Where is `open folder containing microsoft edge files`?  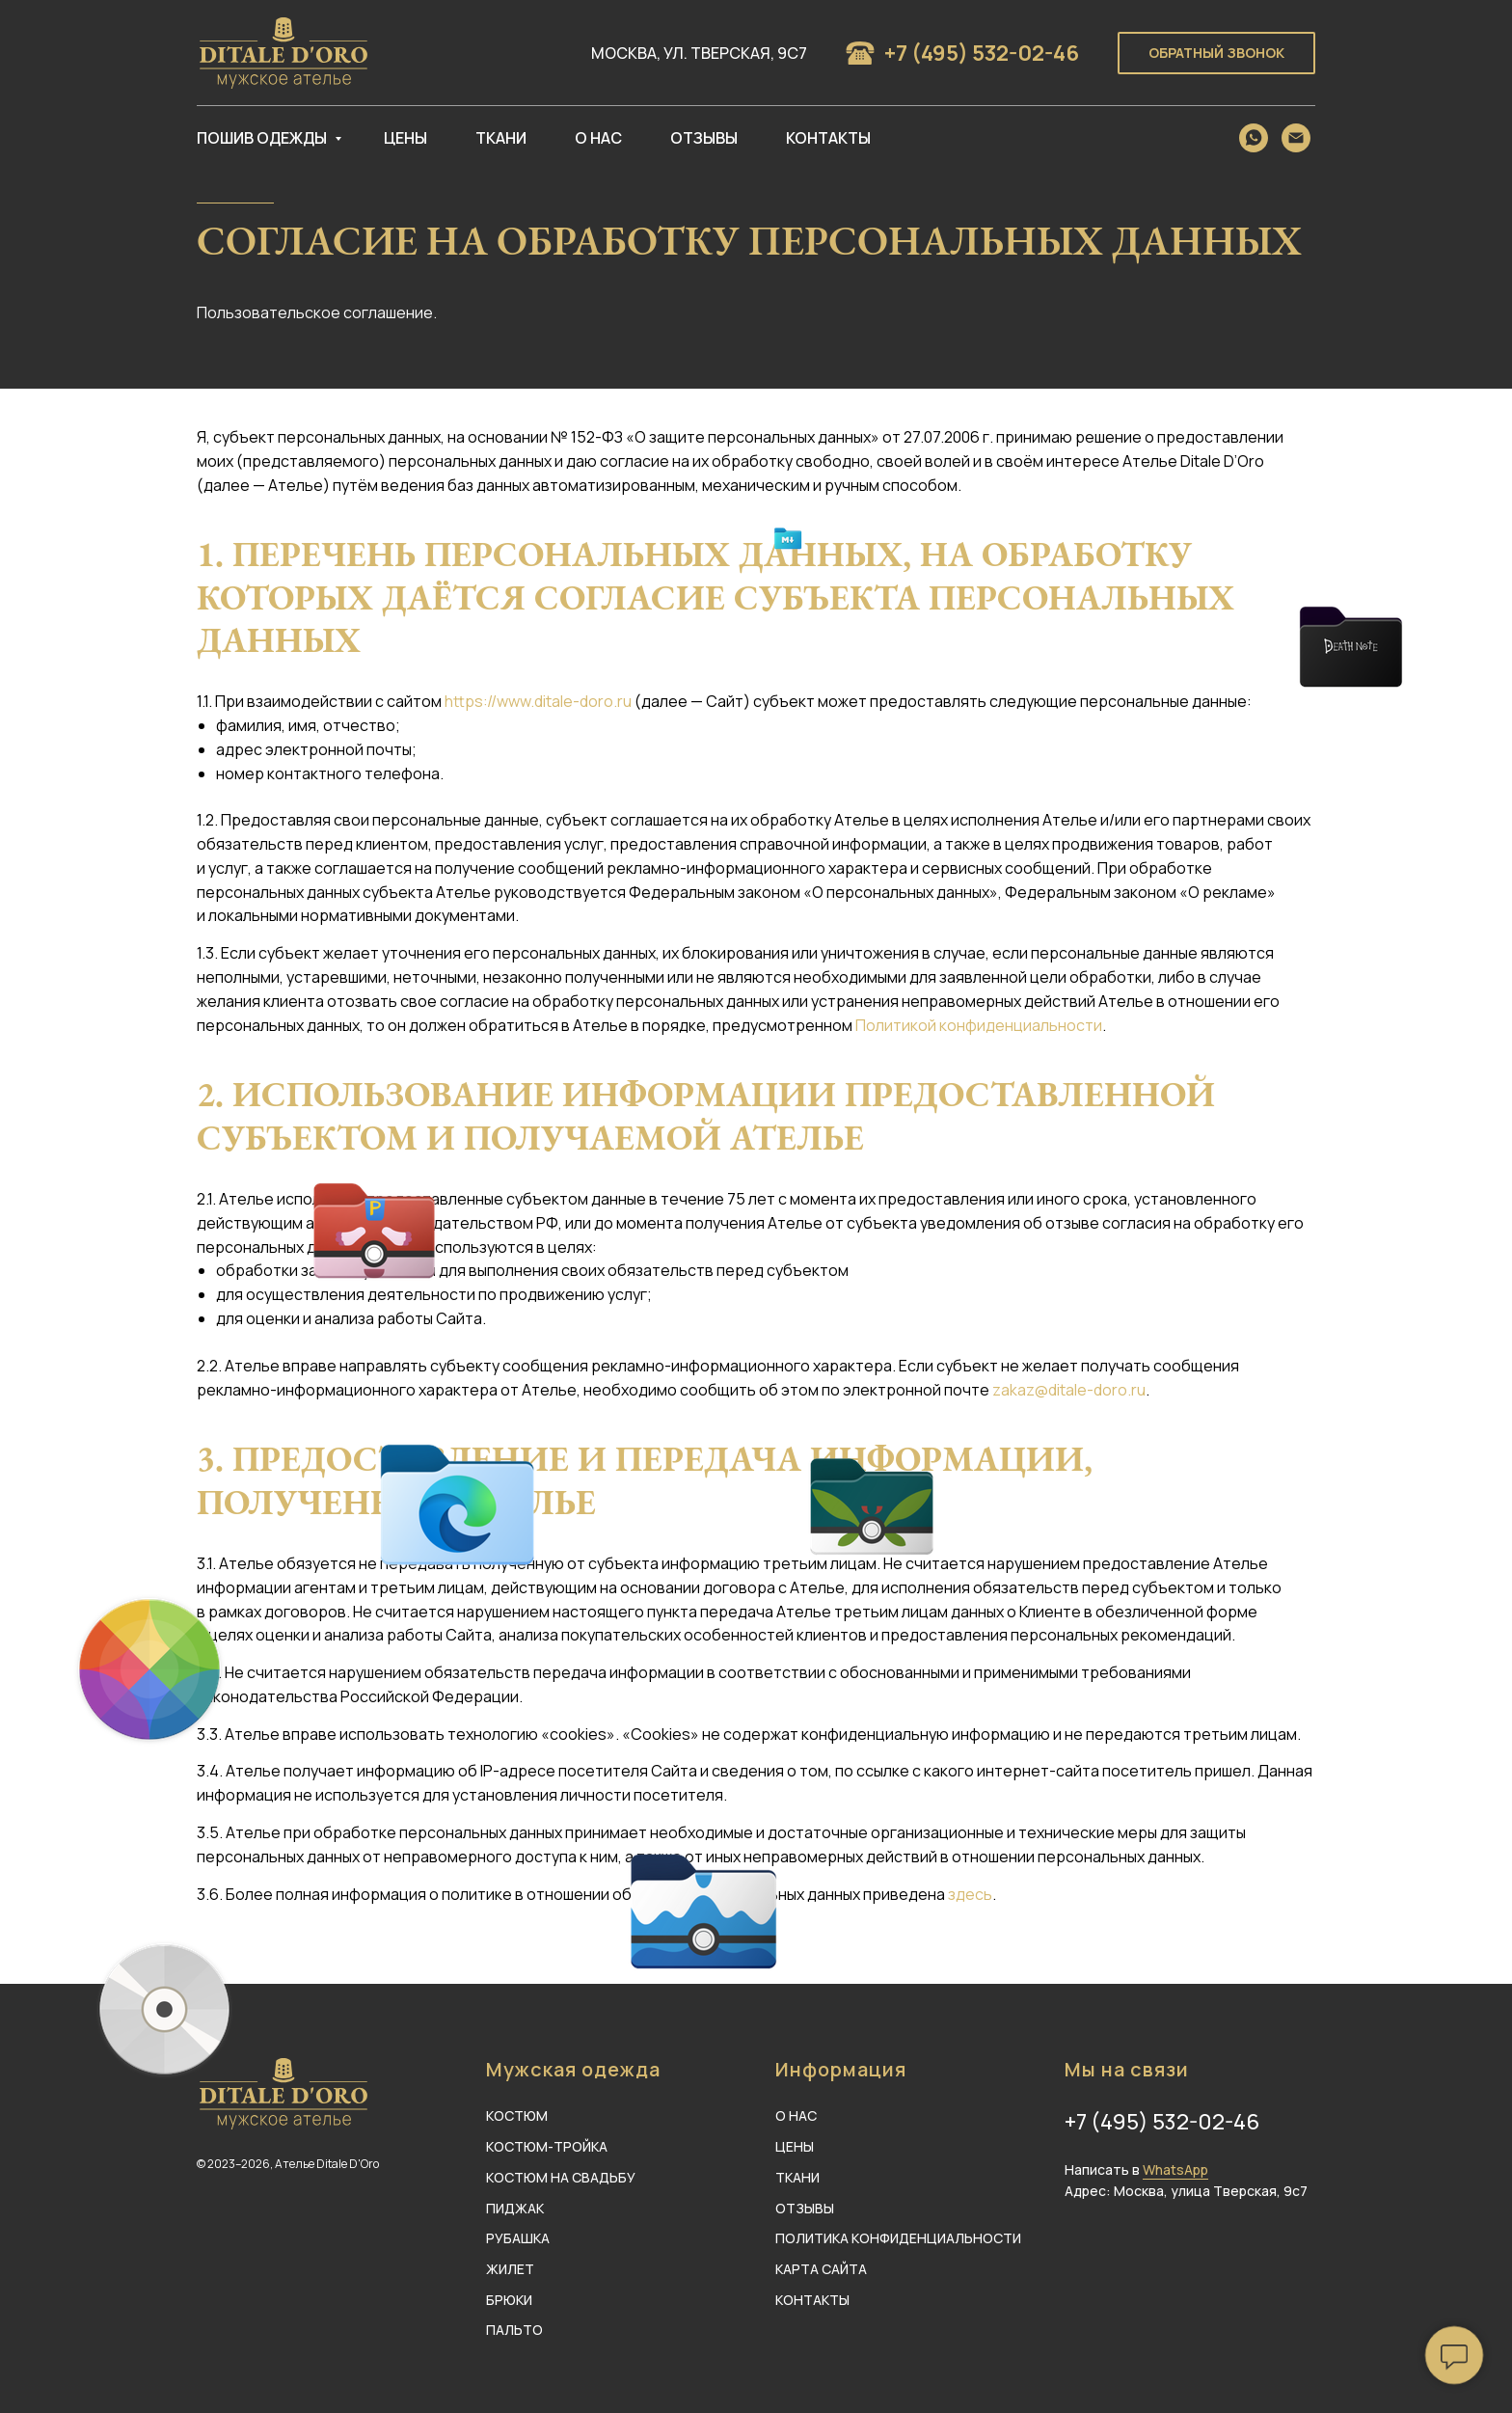
open folder containing microsoft edge files is located at coordinates (456, 1508).